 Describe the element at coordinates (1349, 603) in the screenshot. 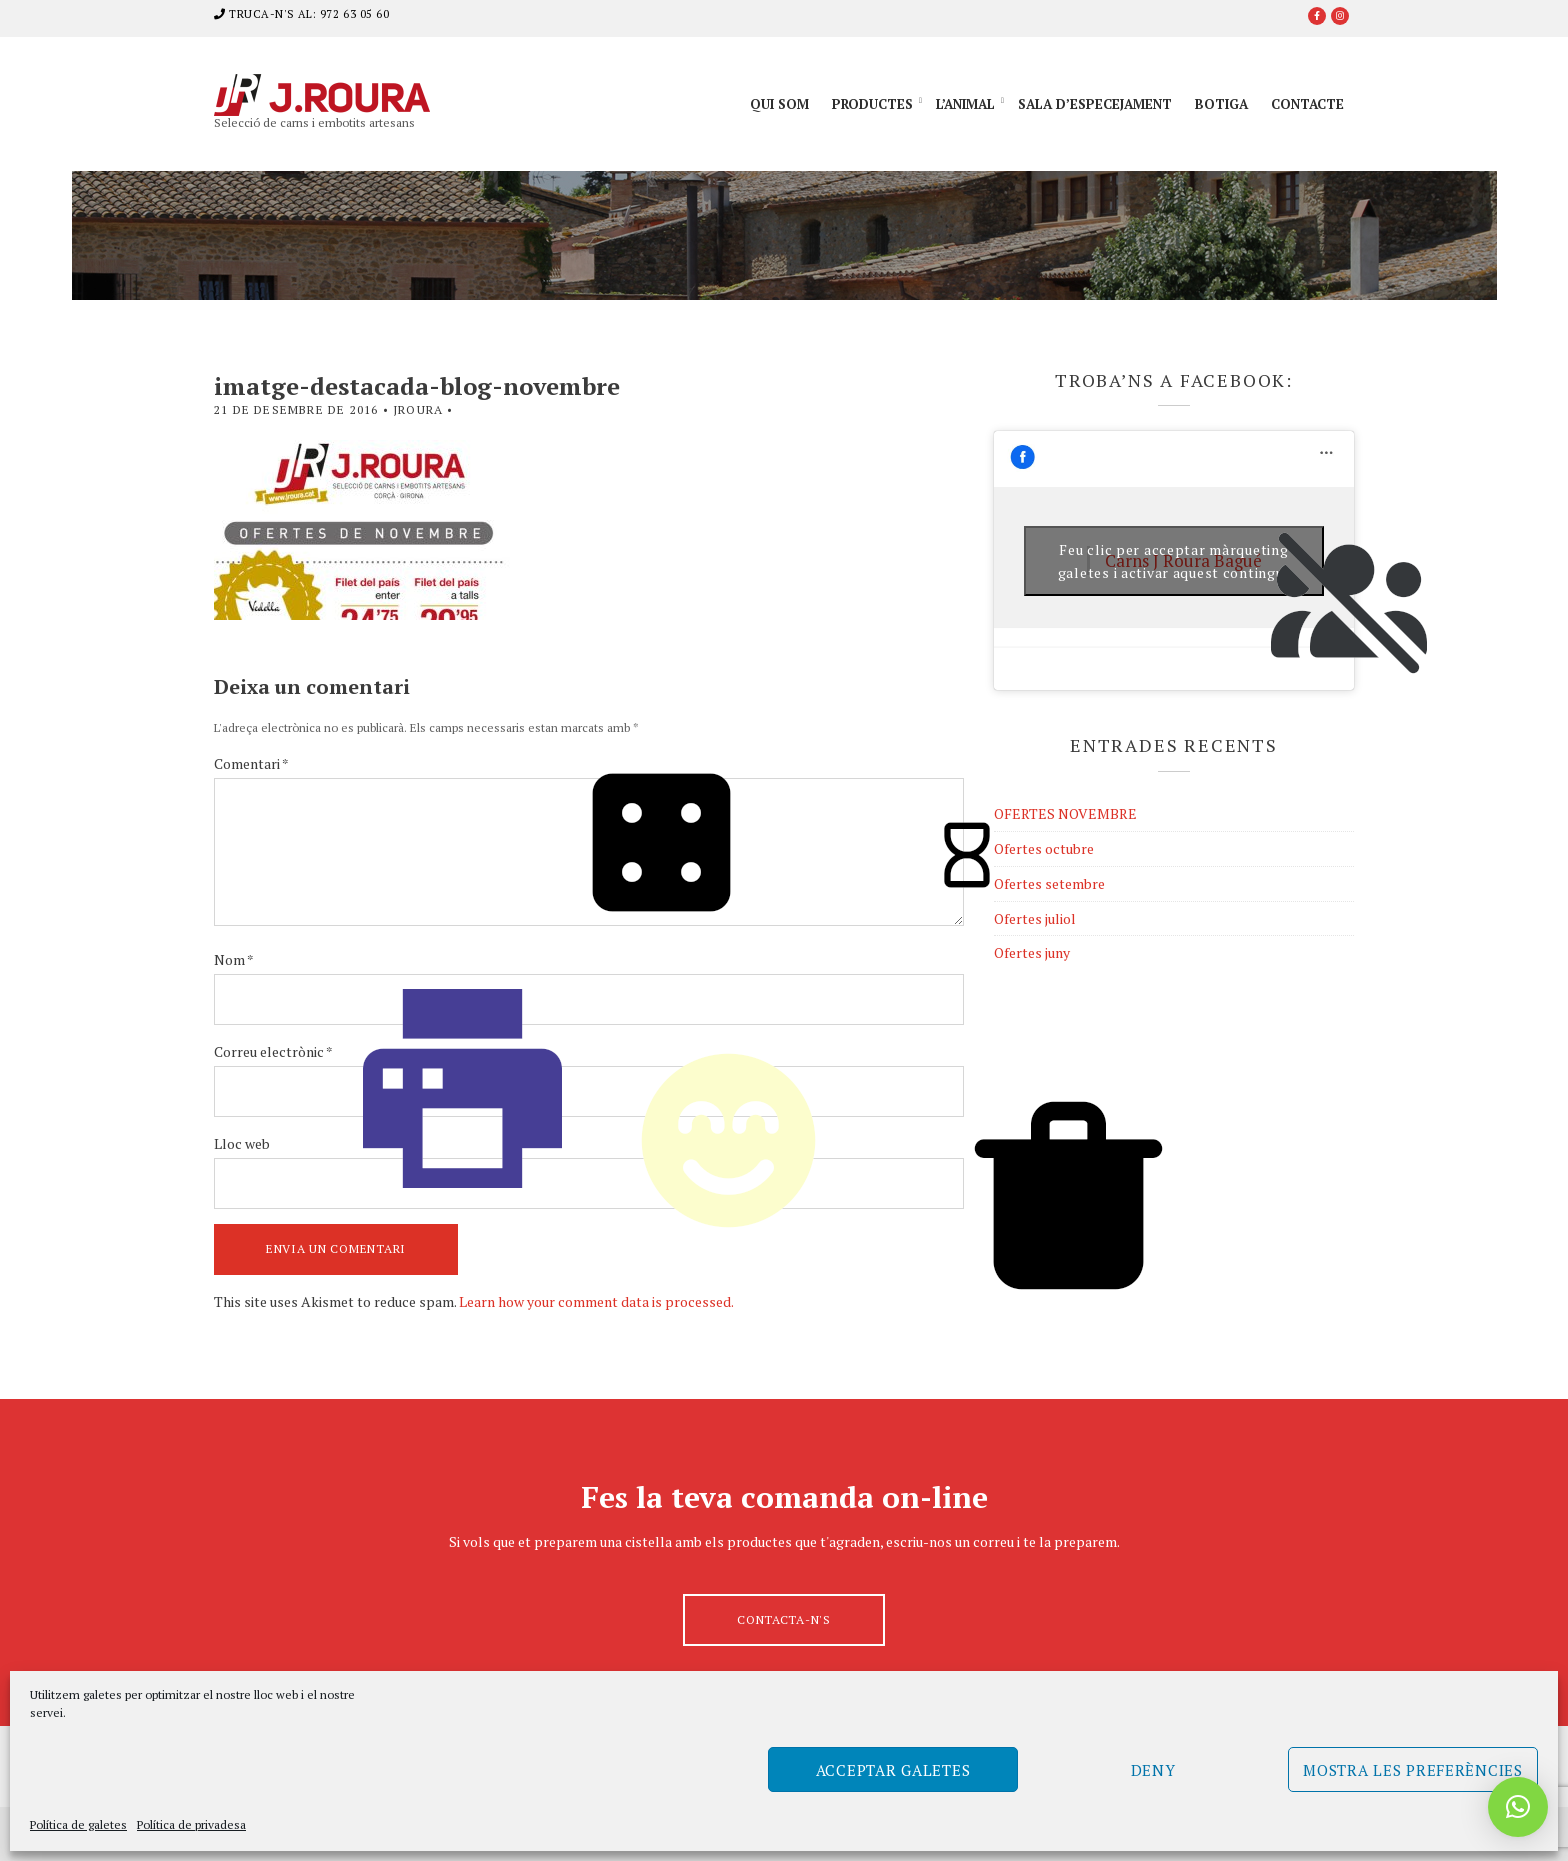

I see `disable group or team features` at that location.